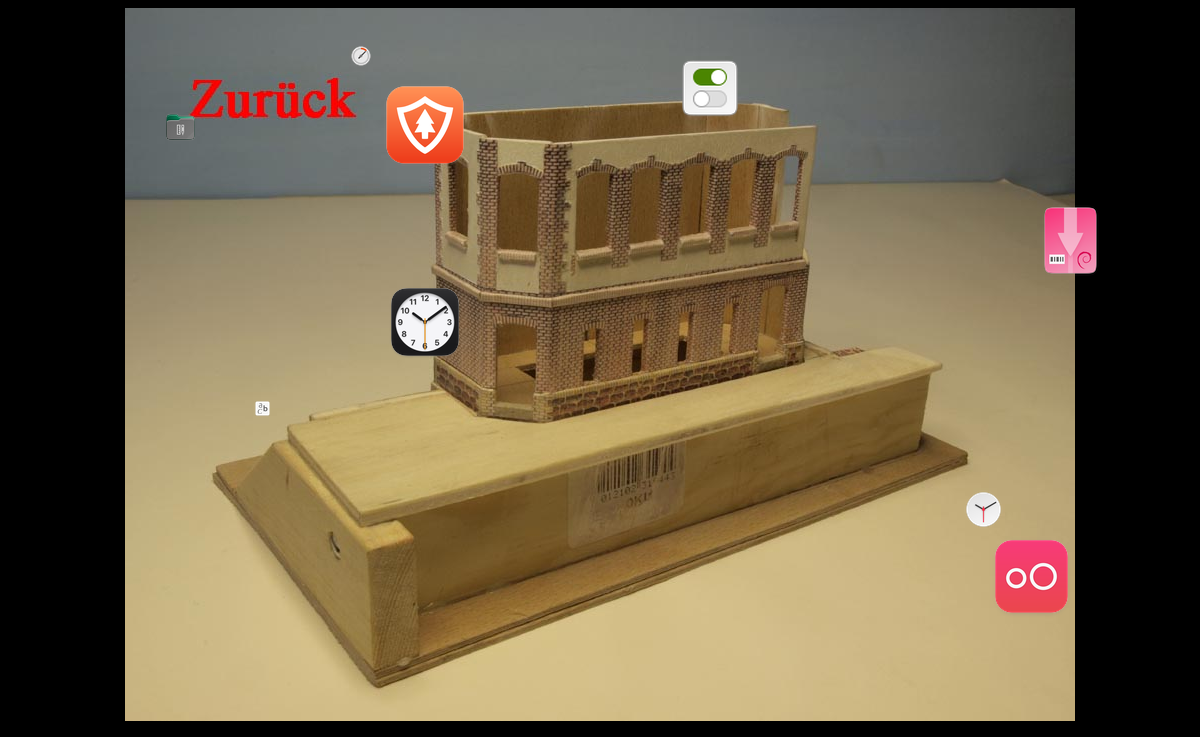 The image size is (1200, 737). I want to click on access time and date administration settings, so click(983, 509).